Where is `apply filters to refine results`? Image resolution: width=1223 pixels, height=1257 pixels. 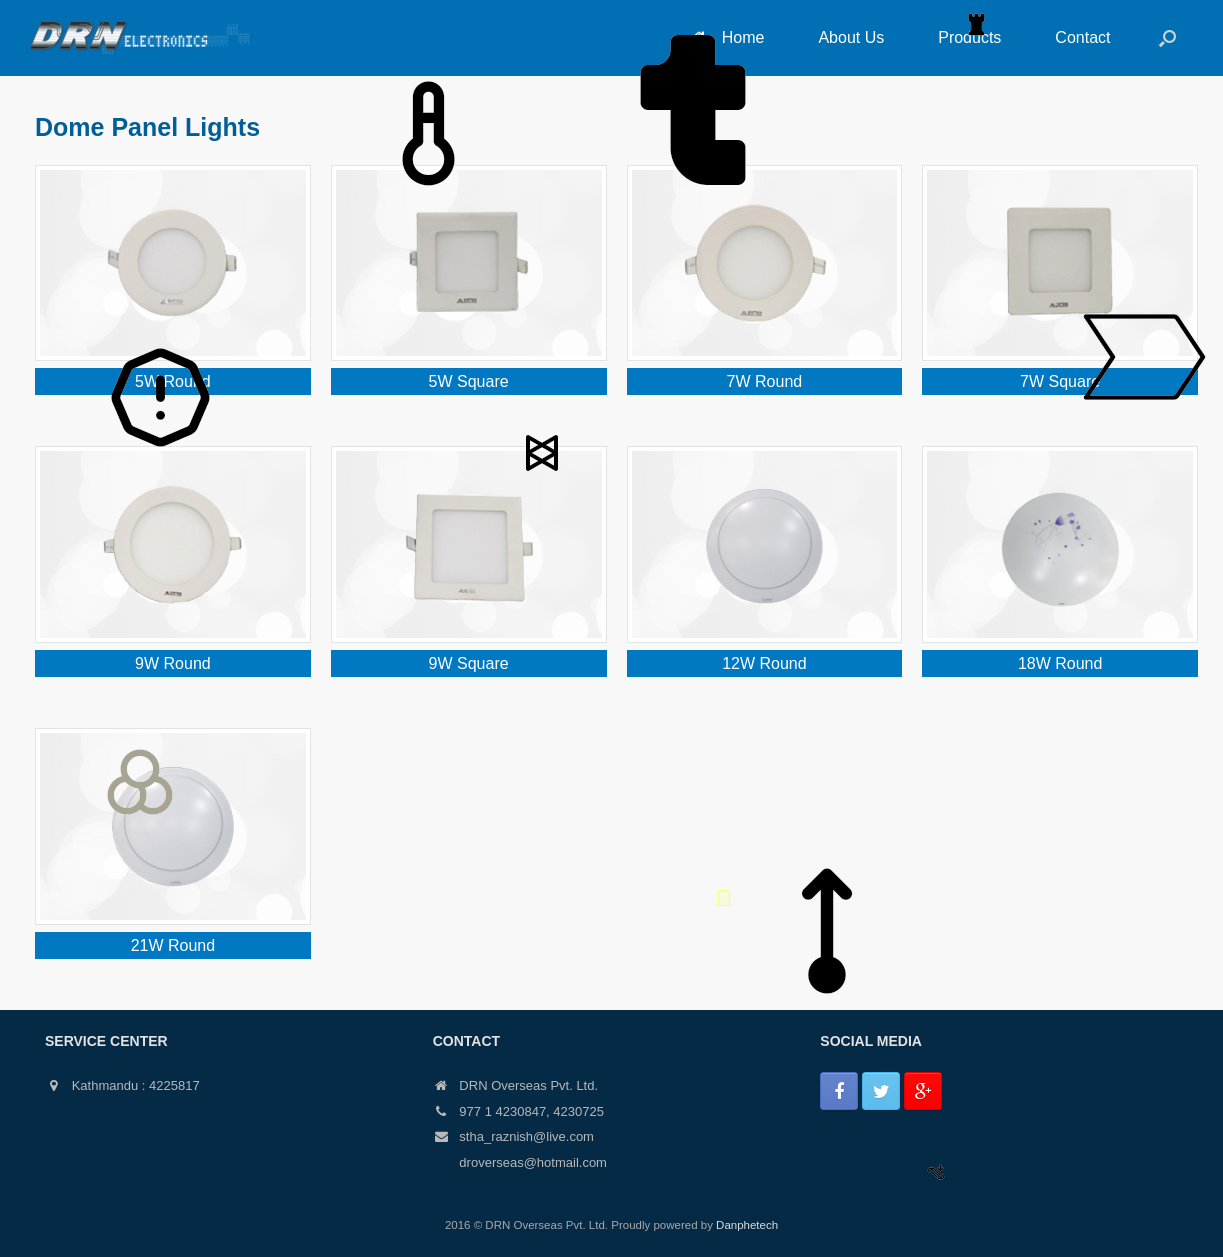
apply filters to refine results is located at coordinates (140, 782).